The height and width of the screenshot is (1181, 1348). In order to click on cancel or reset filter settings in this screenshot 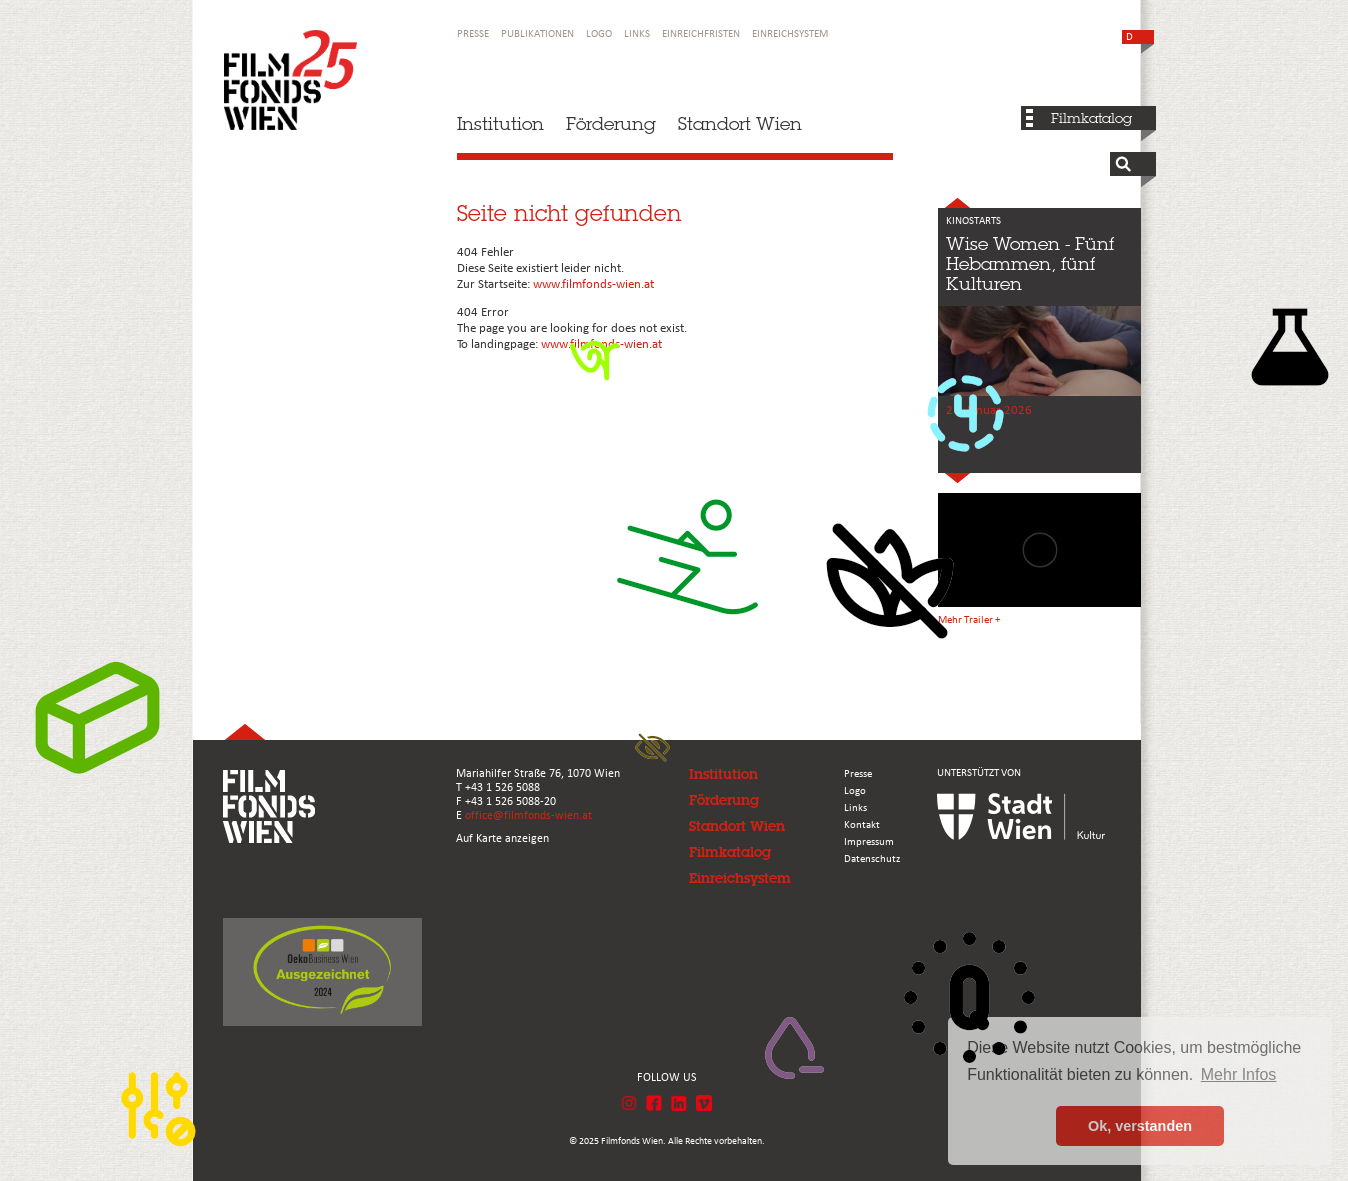, I will do `click(154, 1105)`.